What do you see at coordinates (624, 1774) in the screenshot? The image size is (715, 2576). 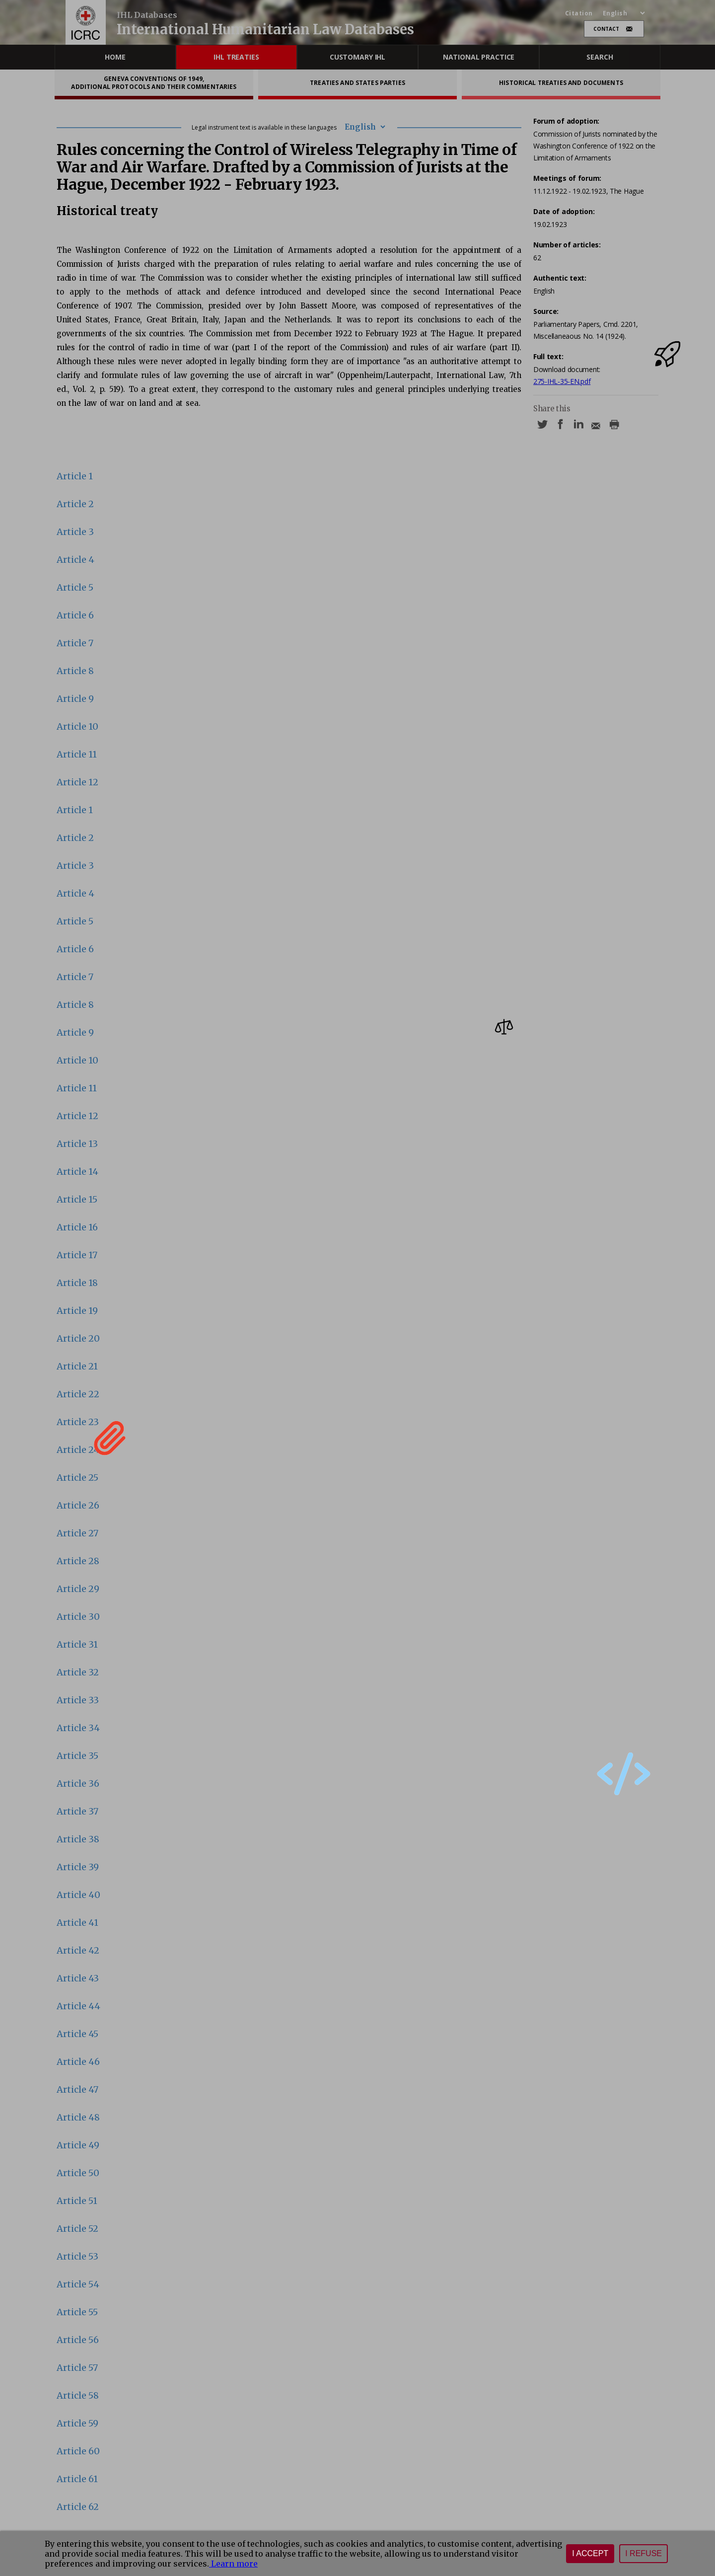 I see `view or edit source code` at bounding box center [624, 1774].